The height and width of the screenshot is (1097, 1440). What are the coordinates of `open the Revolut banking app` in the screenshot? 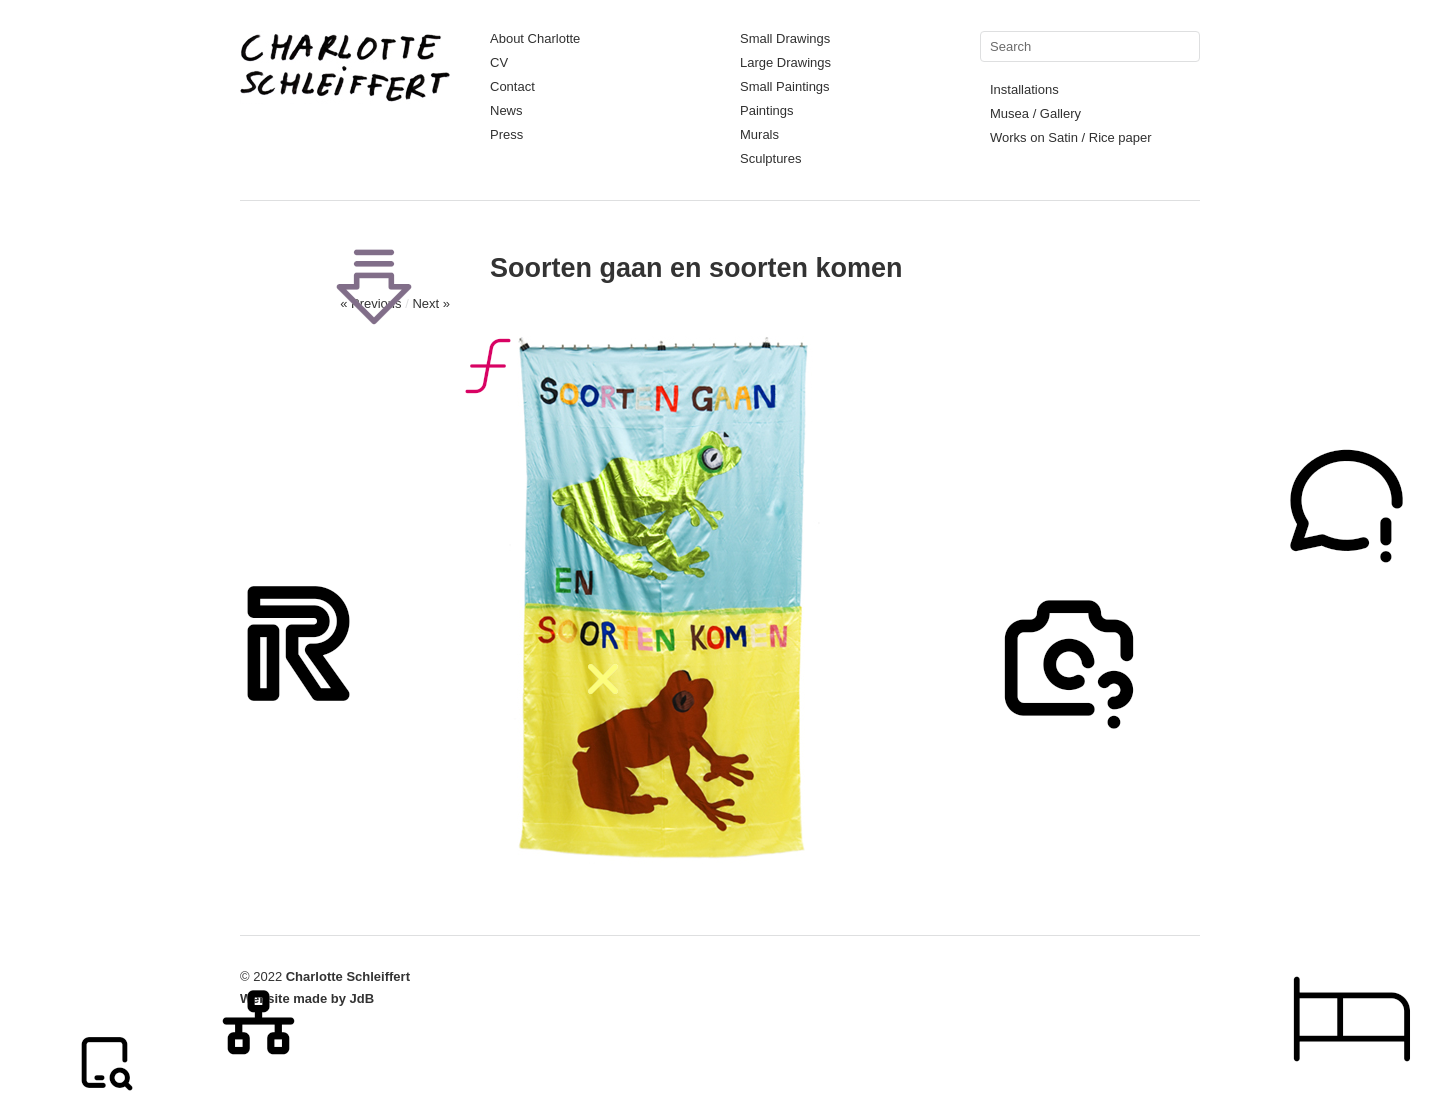 It's located at (298, 643).